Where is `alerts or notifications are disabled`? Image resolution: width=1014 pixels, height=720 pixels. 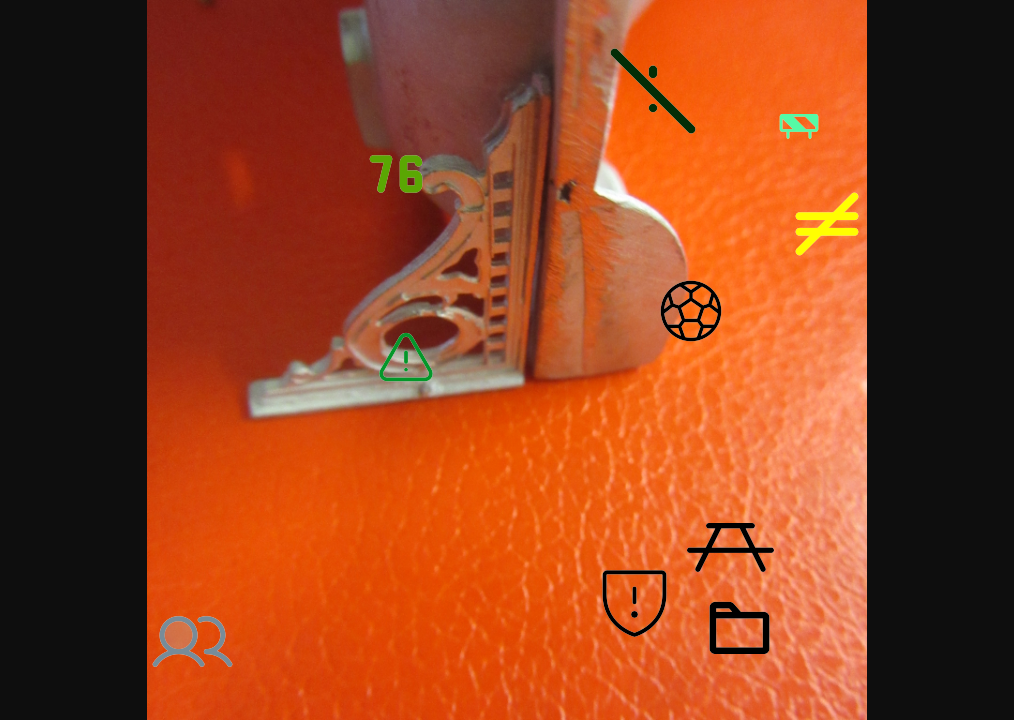 alerts or notifications are disabled is located at coordinates (653, 91).